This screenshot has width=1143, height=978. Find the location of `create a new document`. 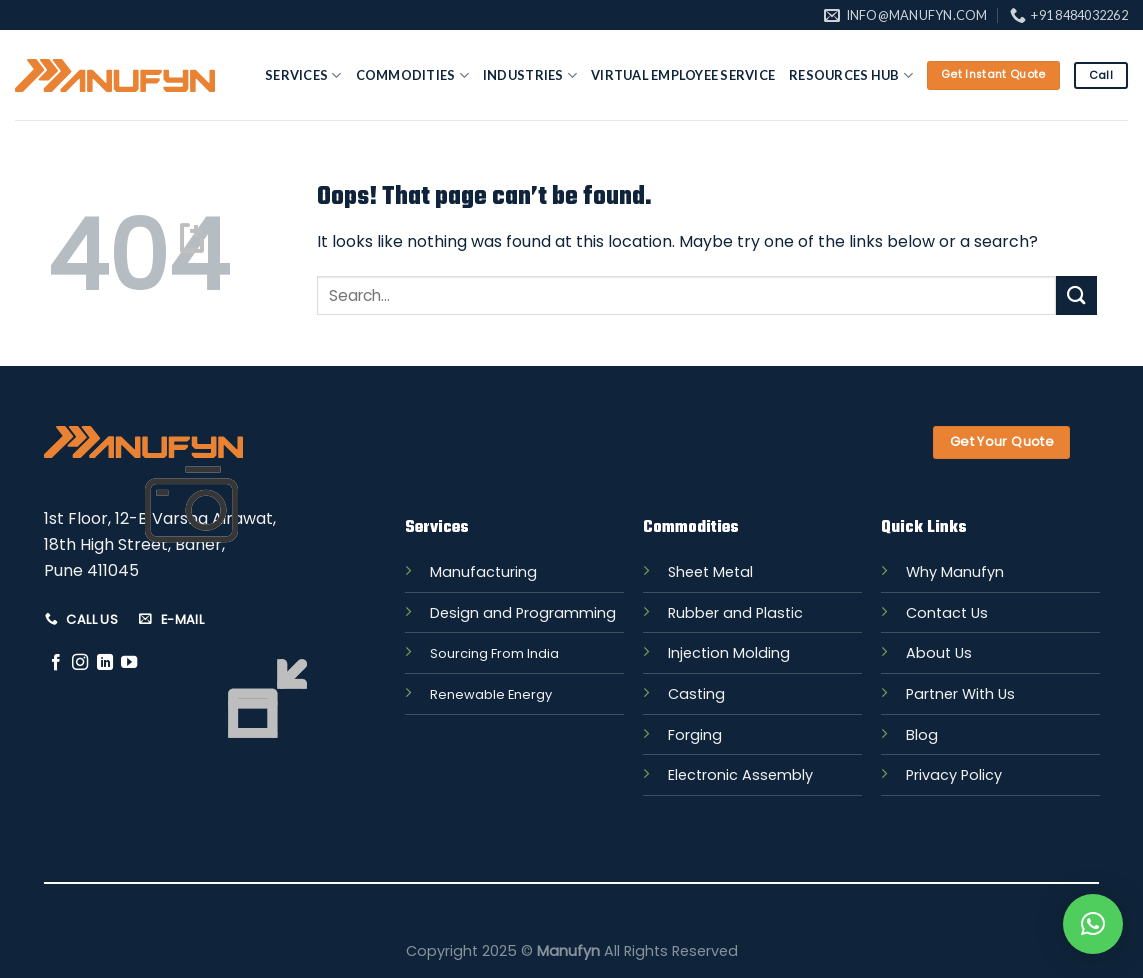

create a new document is located at coordinates (192, 237).